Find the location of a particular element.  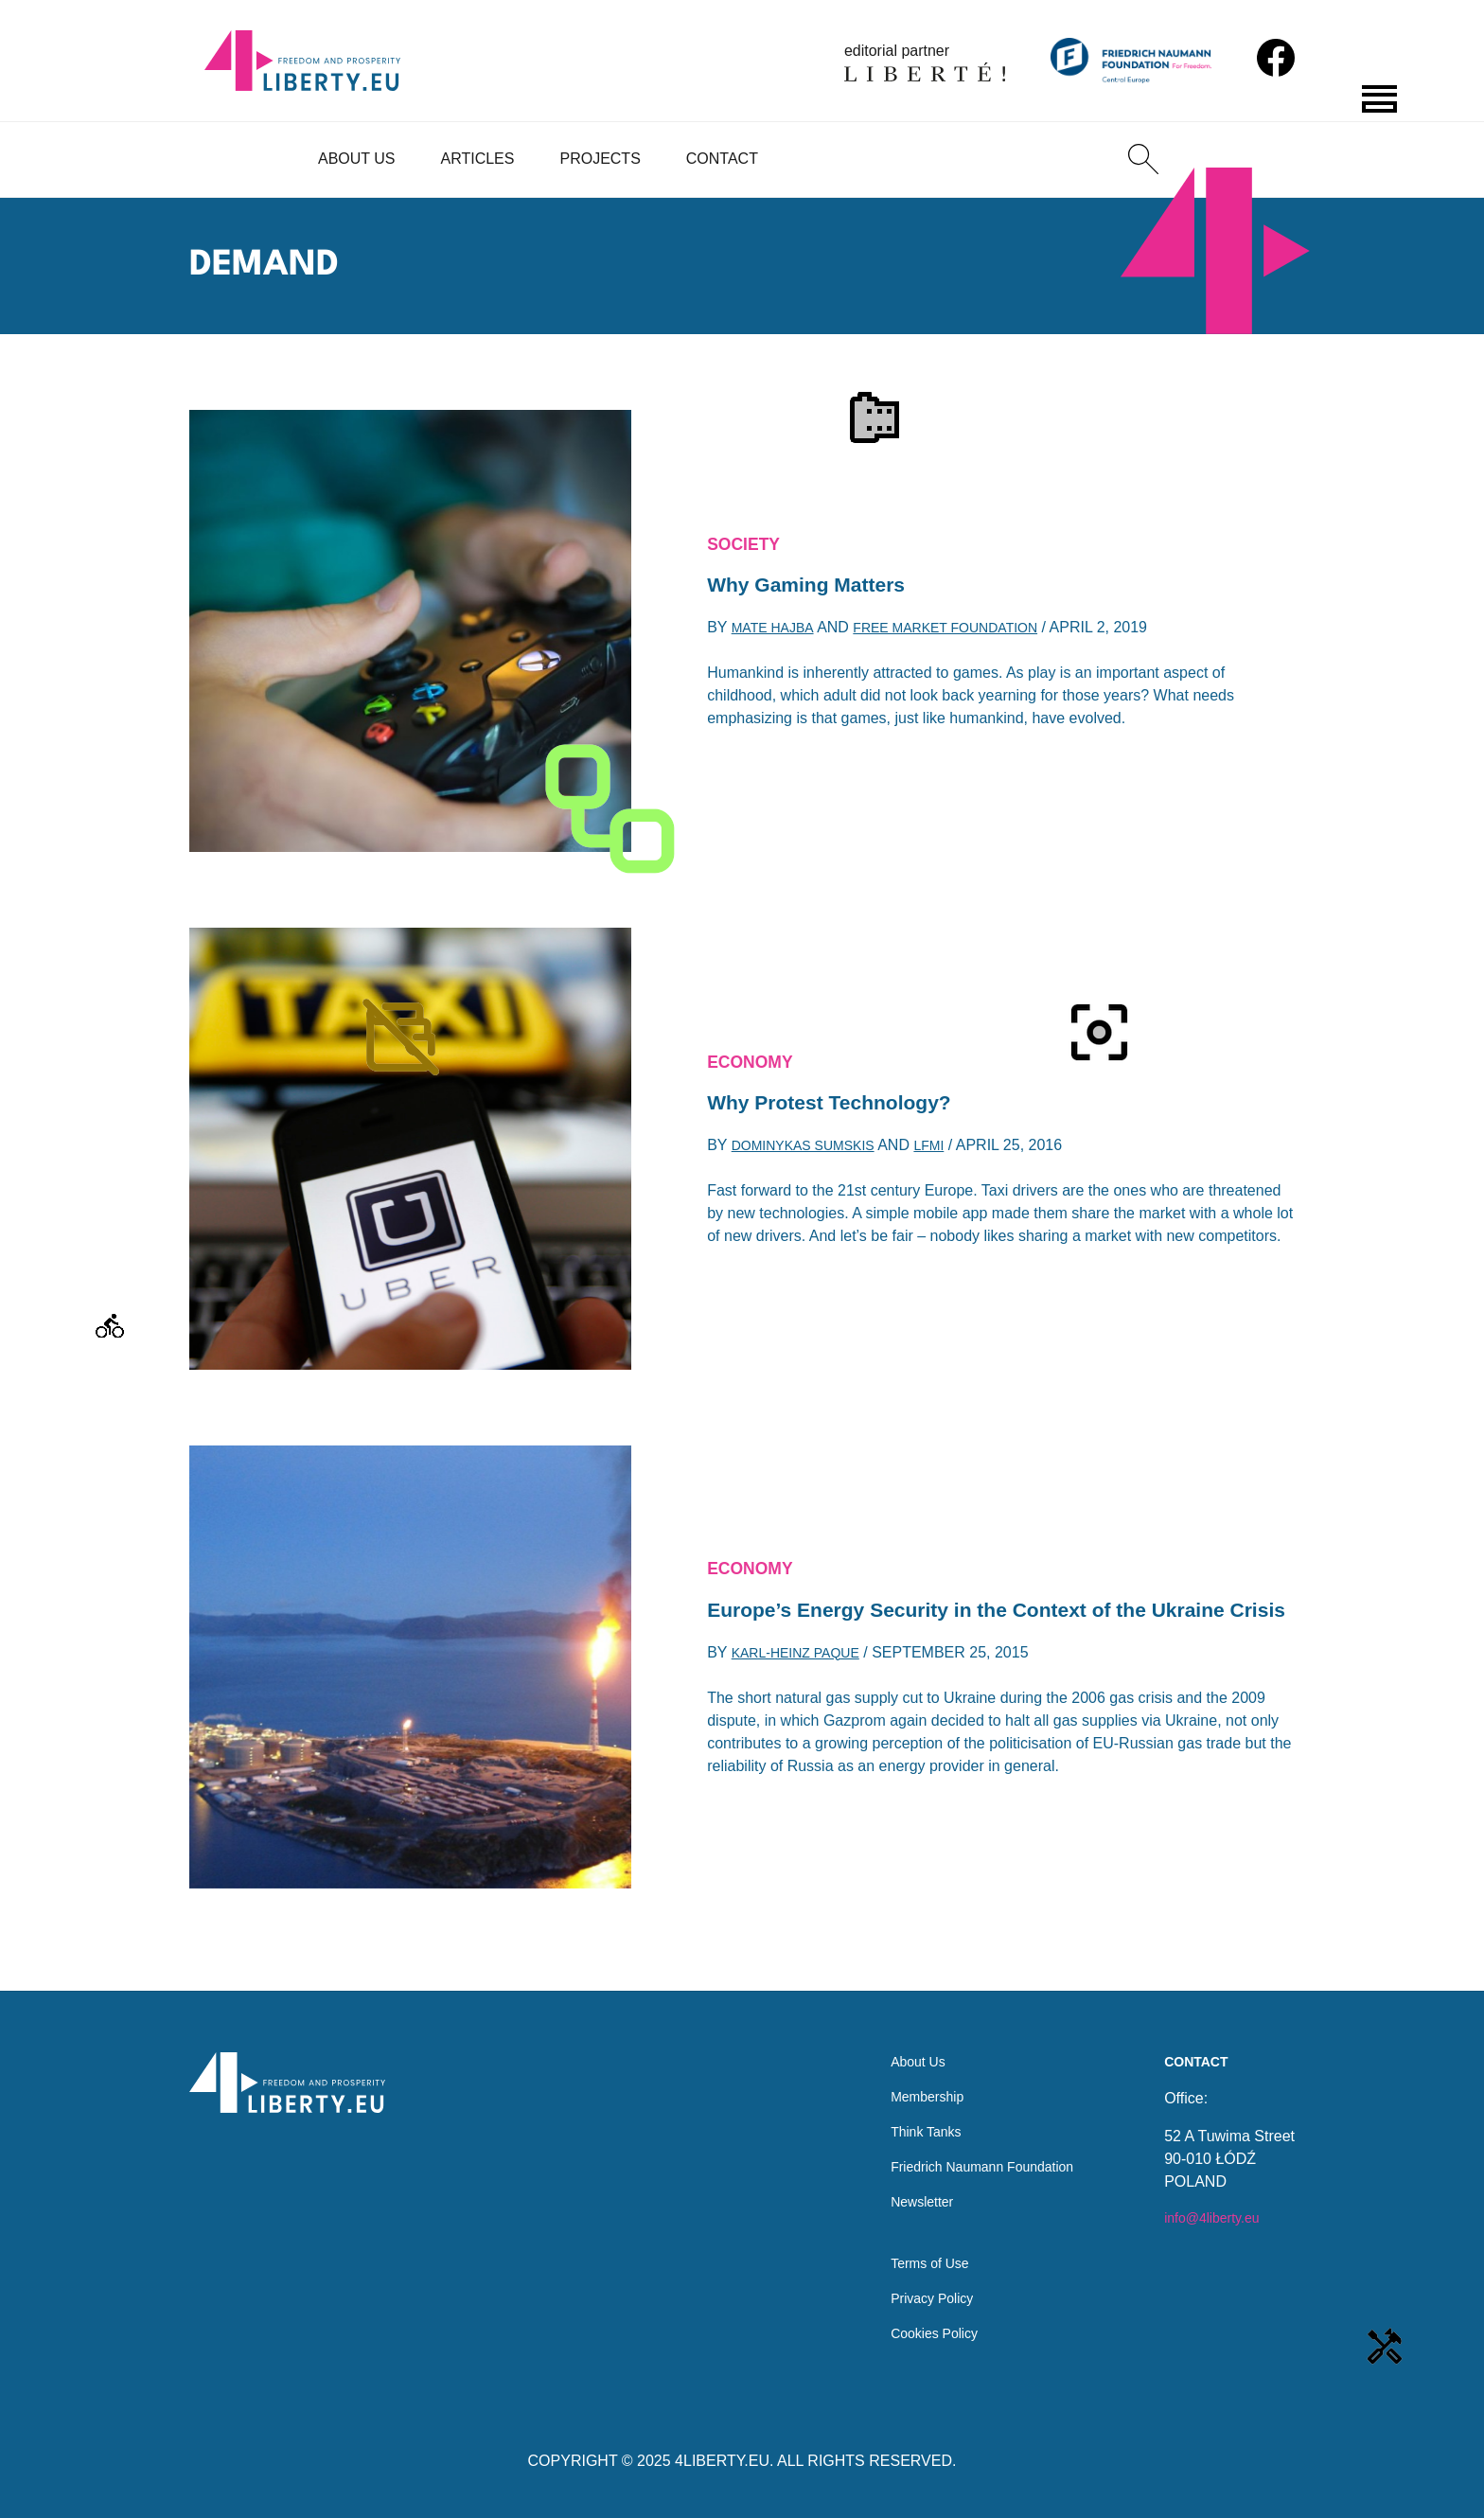

view or manage workflow automation is located at coordinates (610, 808).